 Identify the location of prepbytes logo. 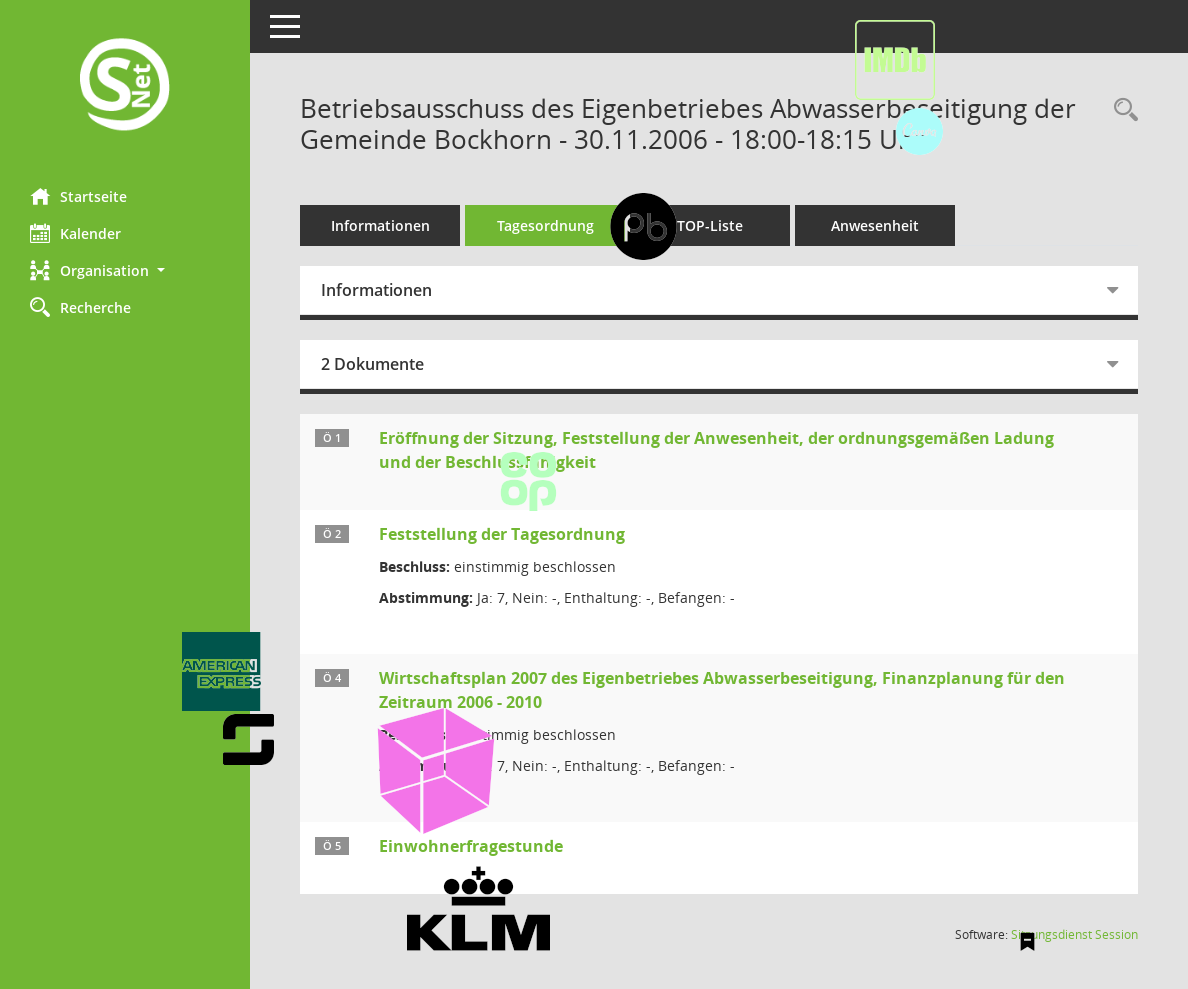
(643, 226).